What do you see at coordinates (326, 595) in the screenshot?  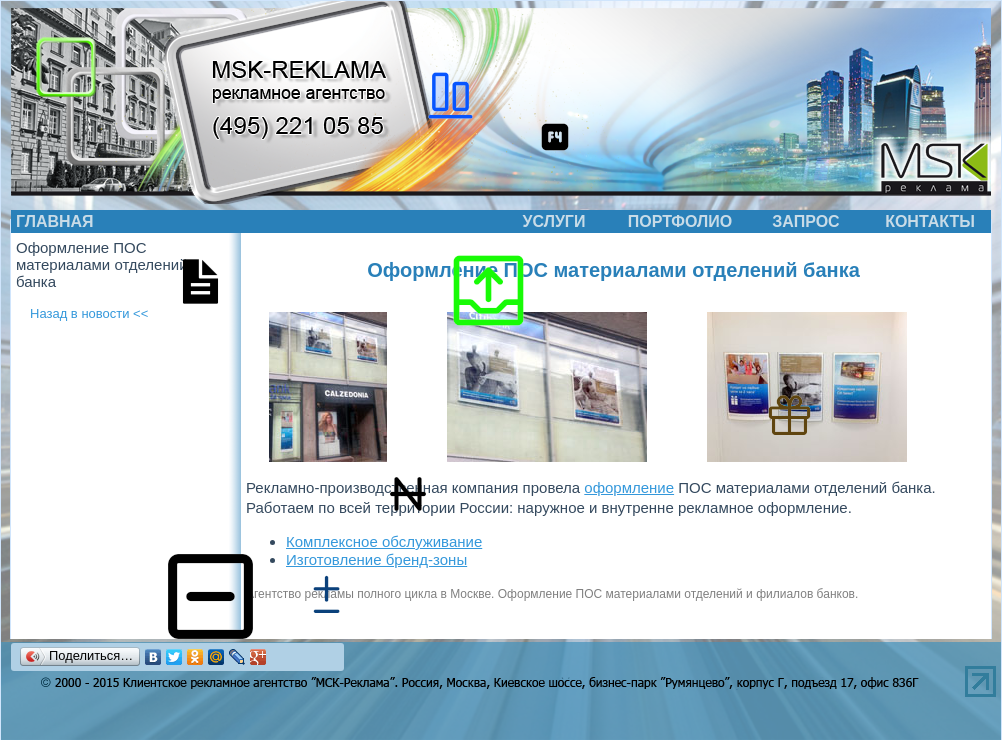 I see `view code differences or changes` at bounding box center [326, 595].